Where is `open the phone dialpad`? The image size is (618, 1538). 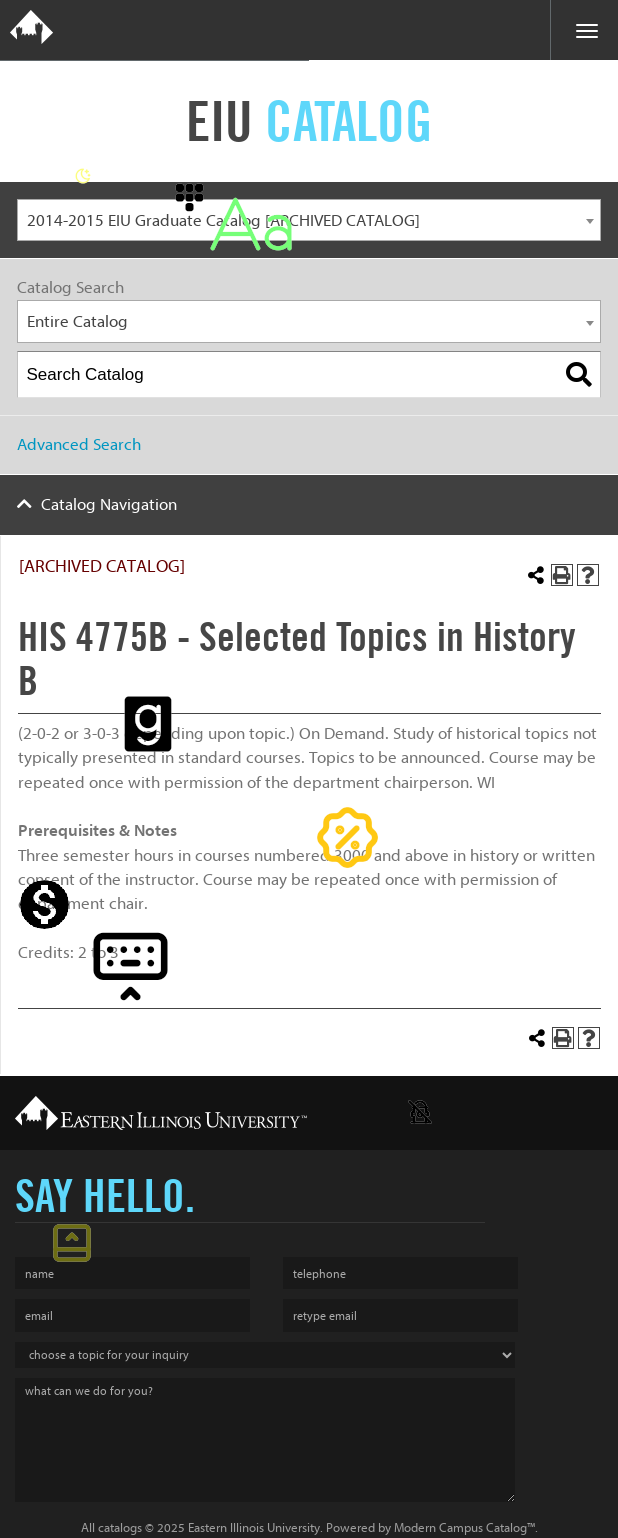
open the phone dialpad is located at coordinates (189, 197).